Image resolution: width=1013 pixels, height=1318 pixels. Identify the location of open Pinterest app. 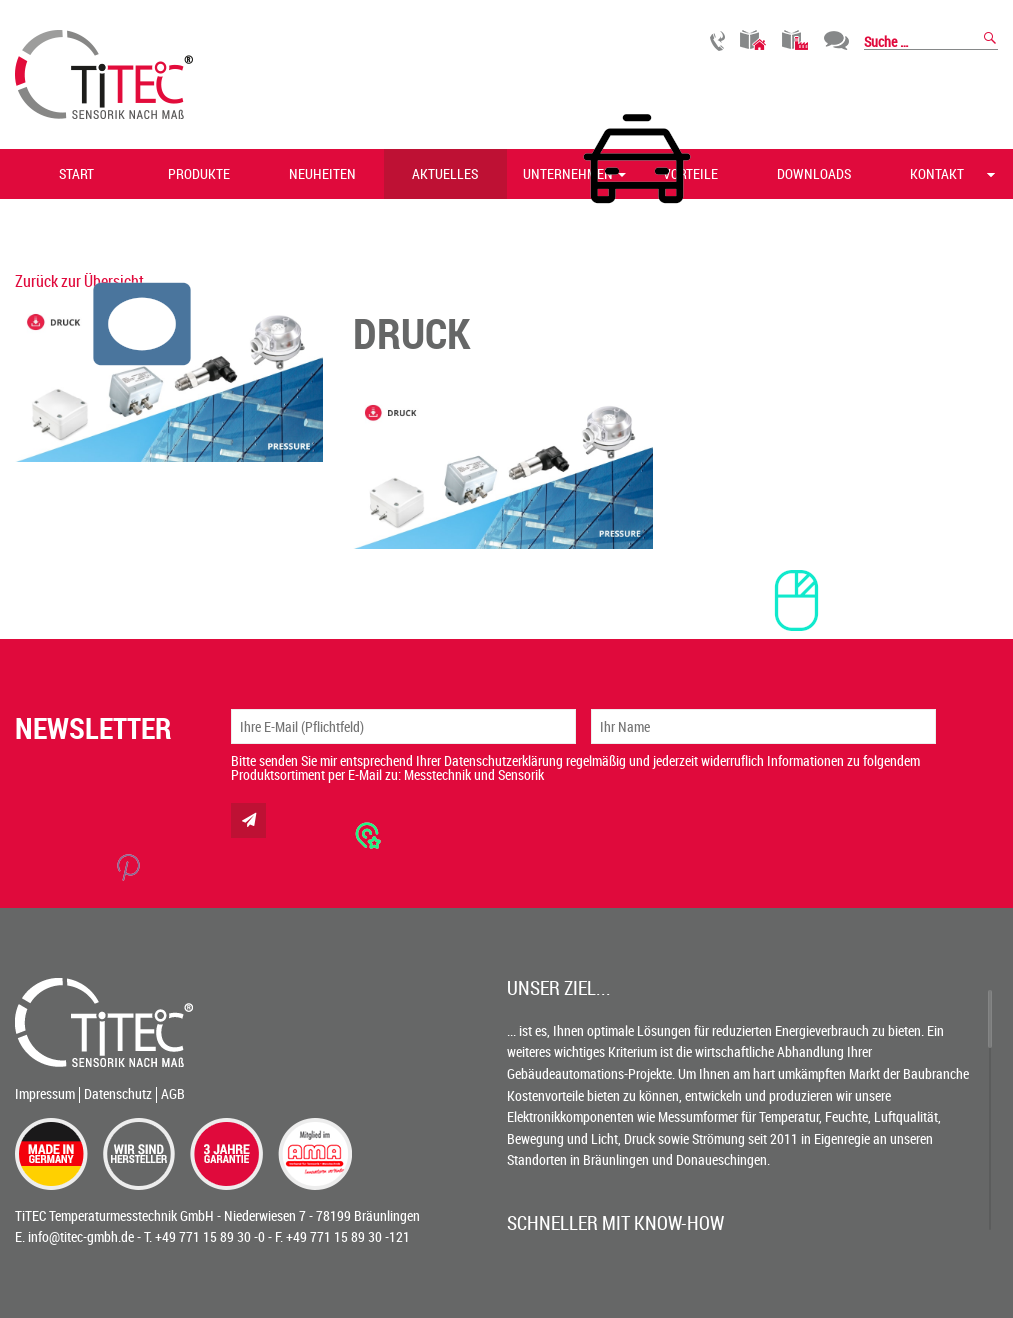
(127, 867).